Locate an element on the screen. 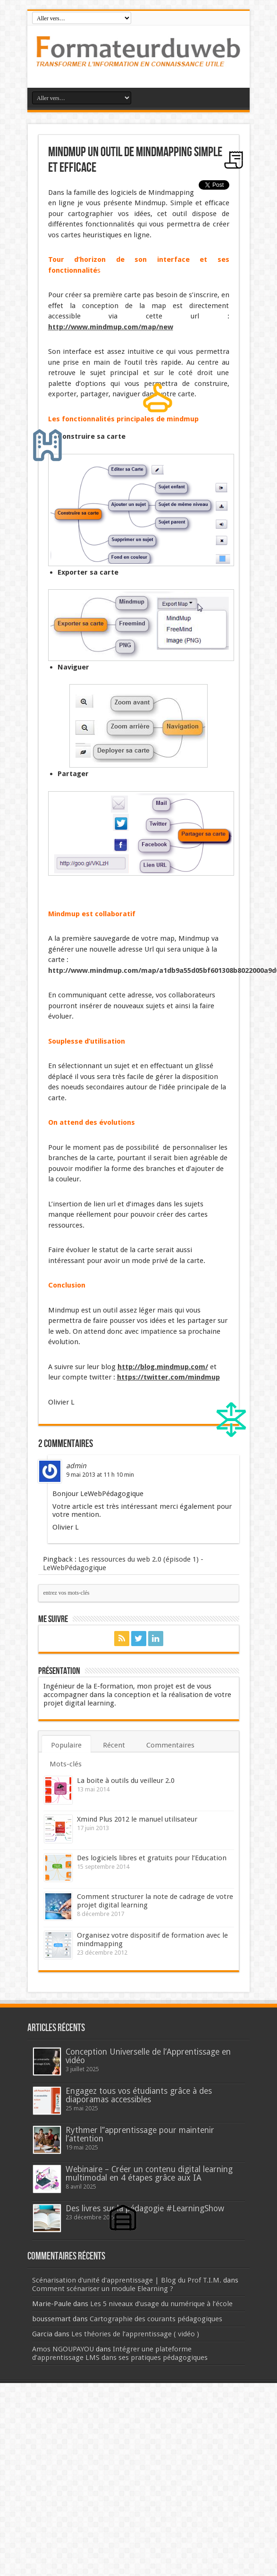 The image size is (277, 2576). access warehouse or storage inventory is located at coordinates (123, 2218).